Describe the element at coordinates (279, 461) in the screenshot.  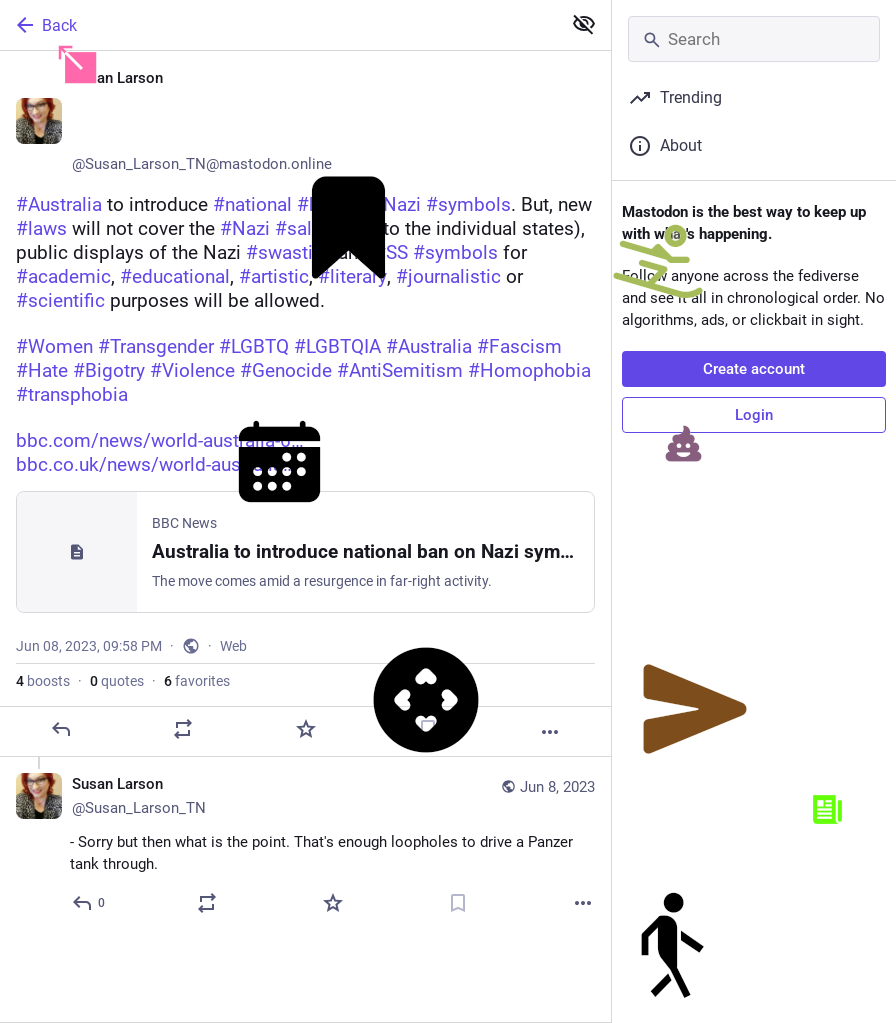
I see `view calendar or schedule` at that location.